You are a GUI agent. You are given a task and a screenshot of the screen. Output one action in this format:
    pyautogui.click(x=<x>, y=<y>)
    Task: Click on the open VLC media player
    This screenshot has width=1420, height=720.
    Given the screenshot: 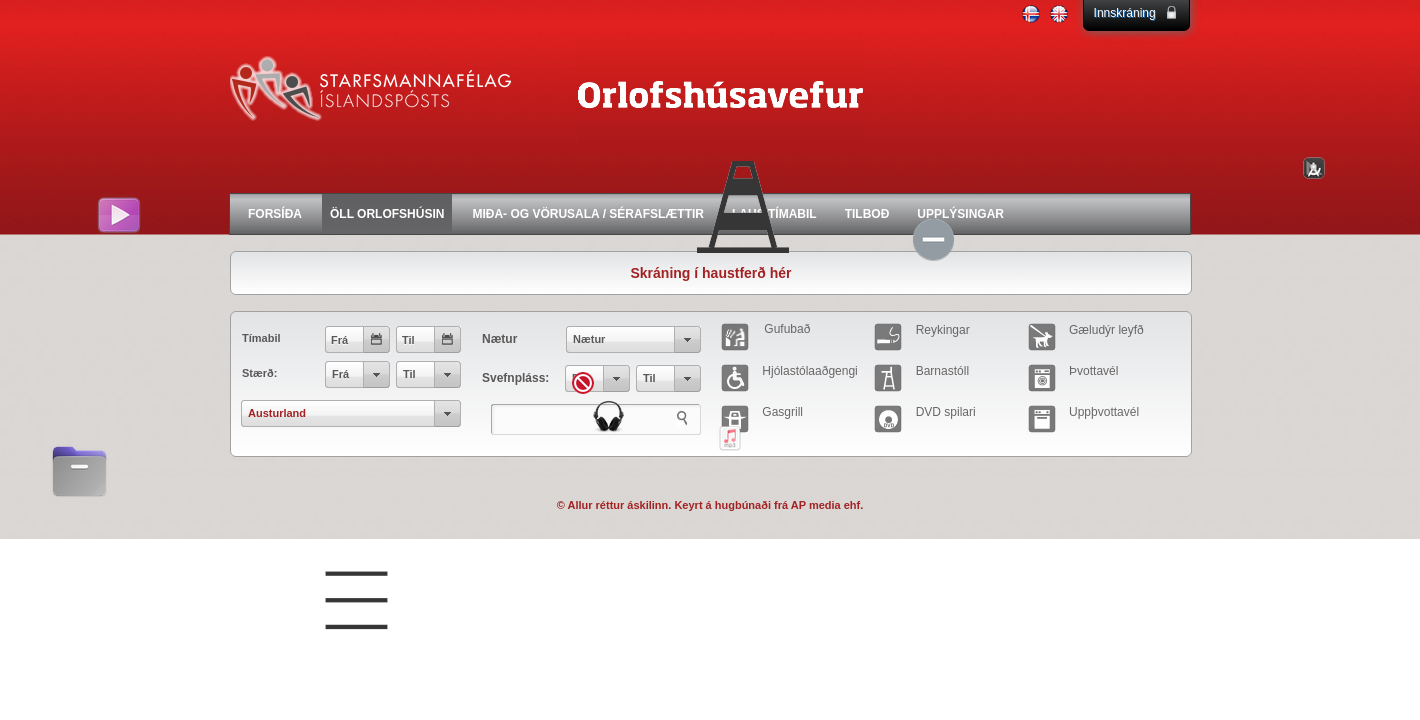 What is the action you would take?
    pyautogui.click(x=743, y=207)
    